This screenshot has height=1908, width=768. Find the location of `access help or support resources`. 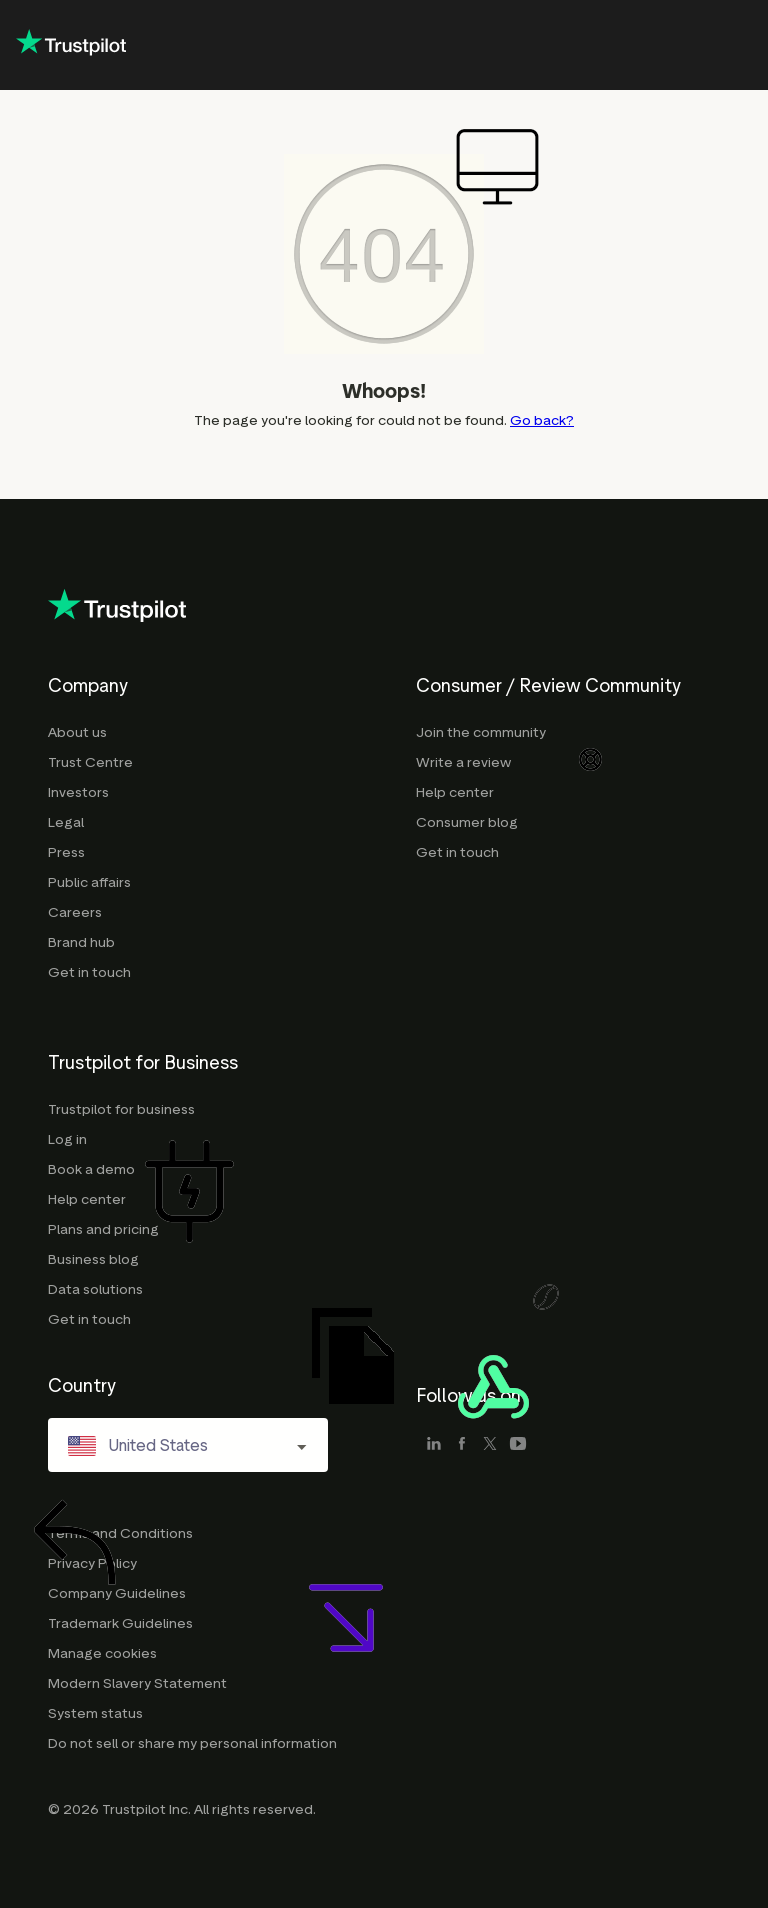

access help or support resources is located at coordinates (590, 759).